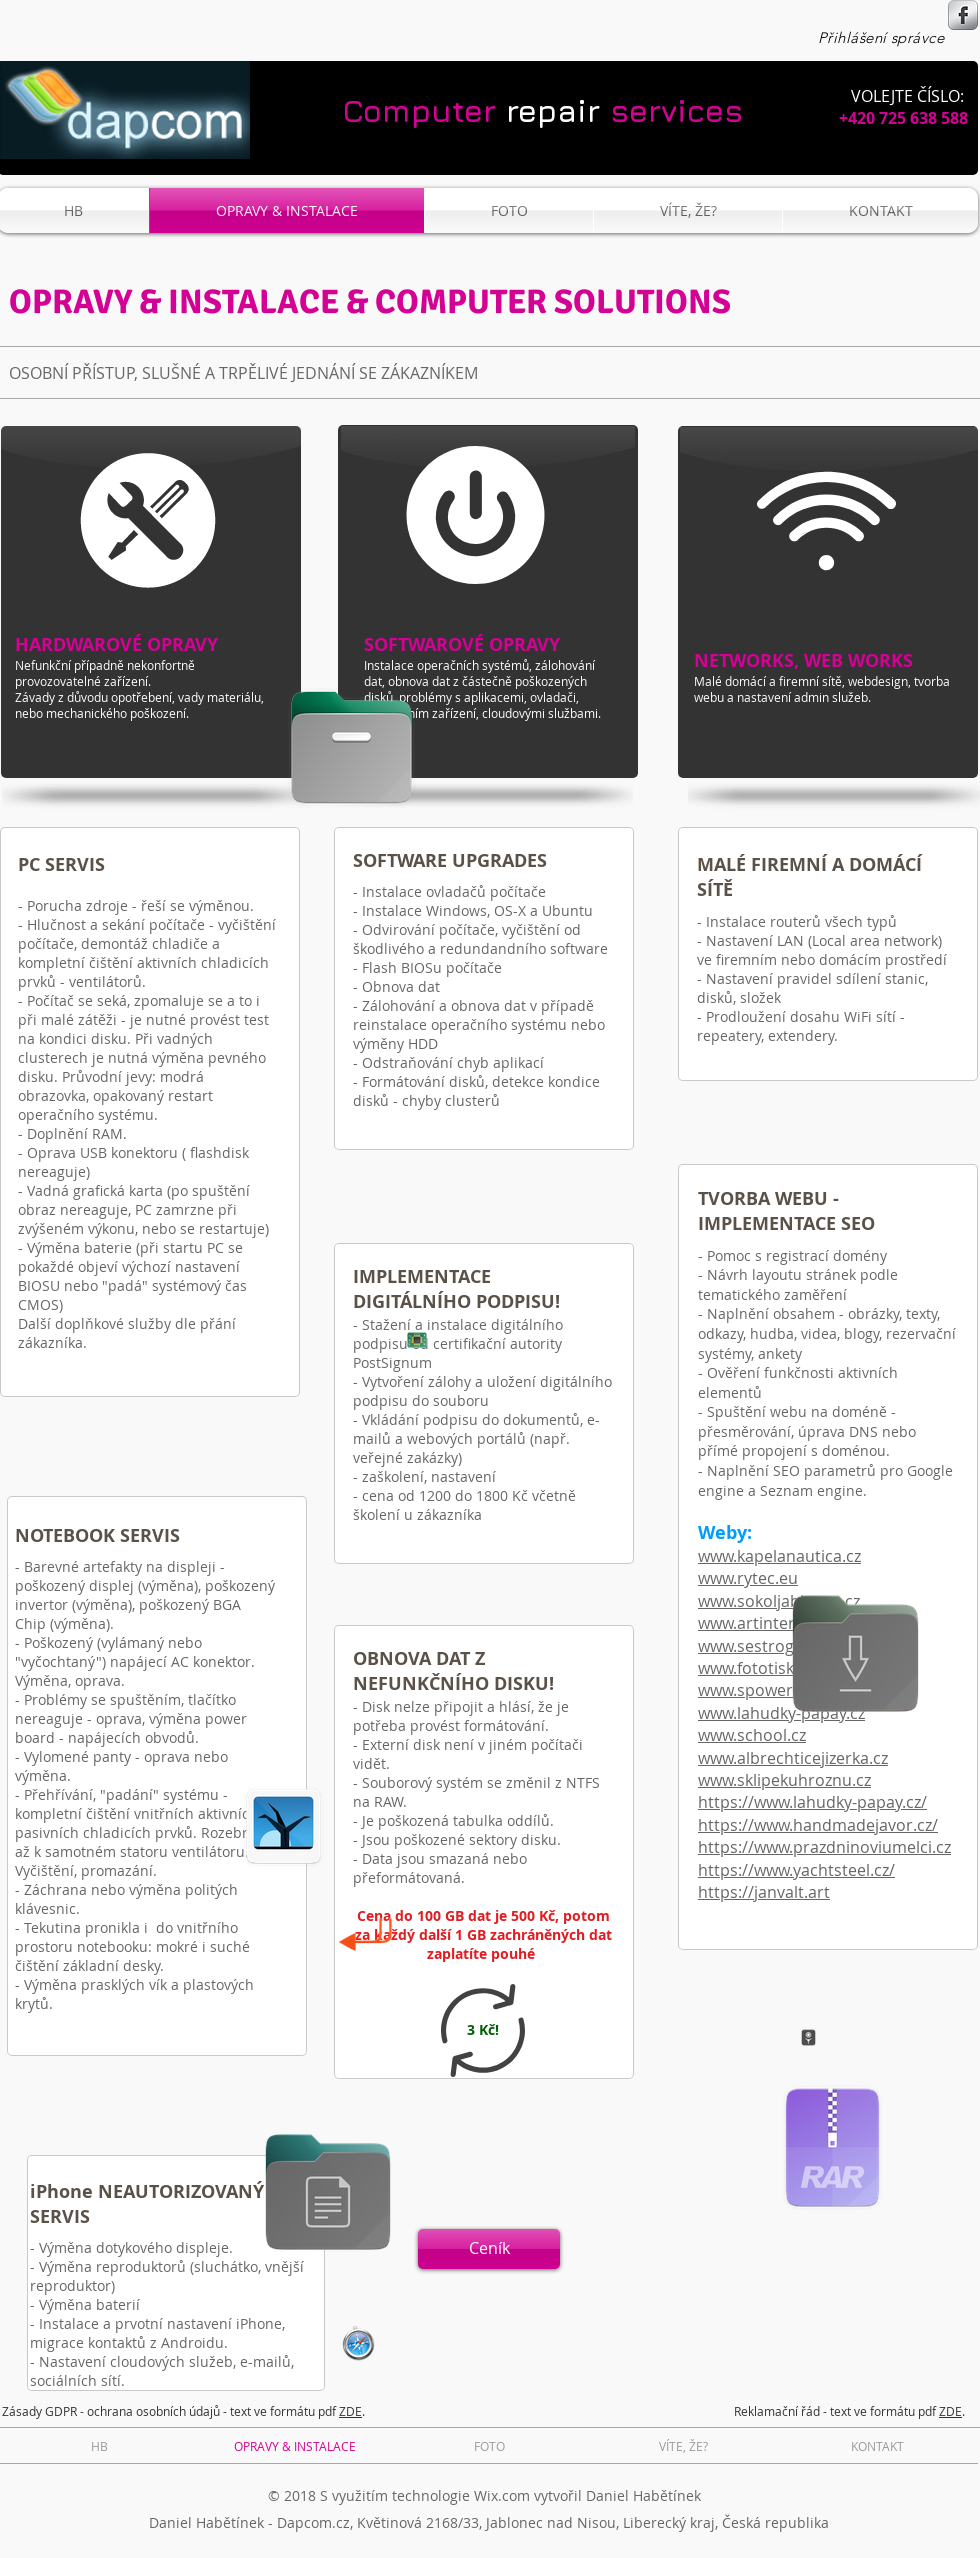  I want to click on a RAR compressed archive file, so click(832, 2147).